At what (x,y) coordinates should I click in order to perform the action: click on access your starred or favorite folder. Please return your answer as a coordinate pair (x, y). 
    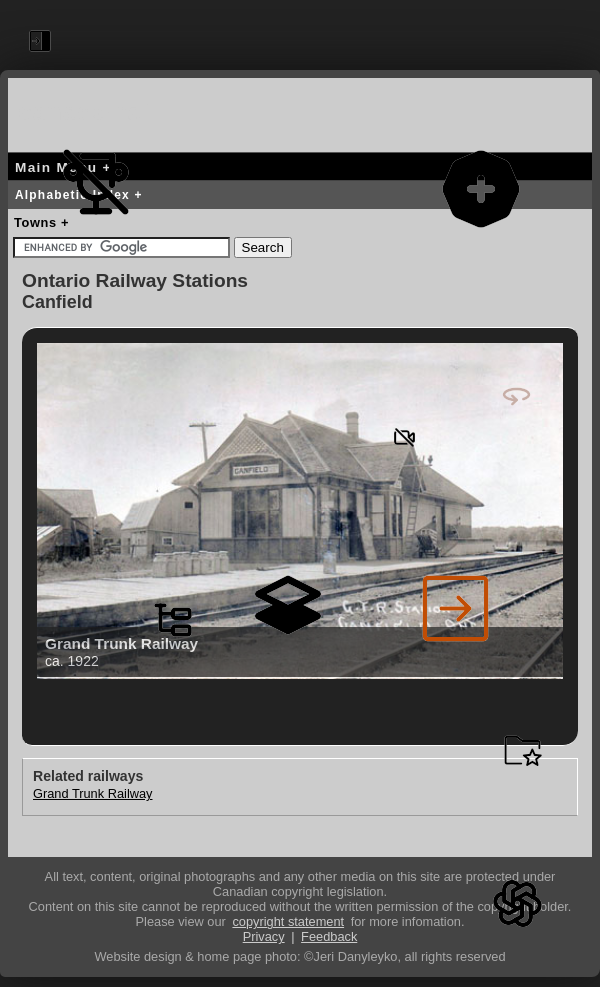
    Looking at the image, I should click on (522, 749).